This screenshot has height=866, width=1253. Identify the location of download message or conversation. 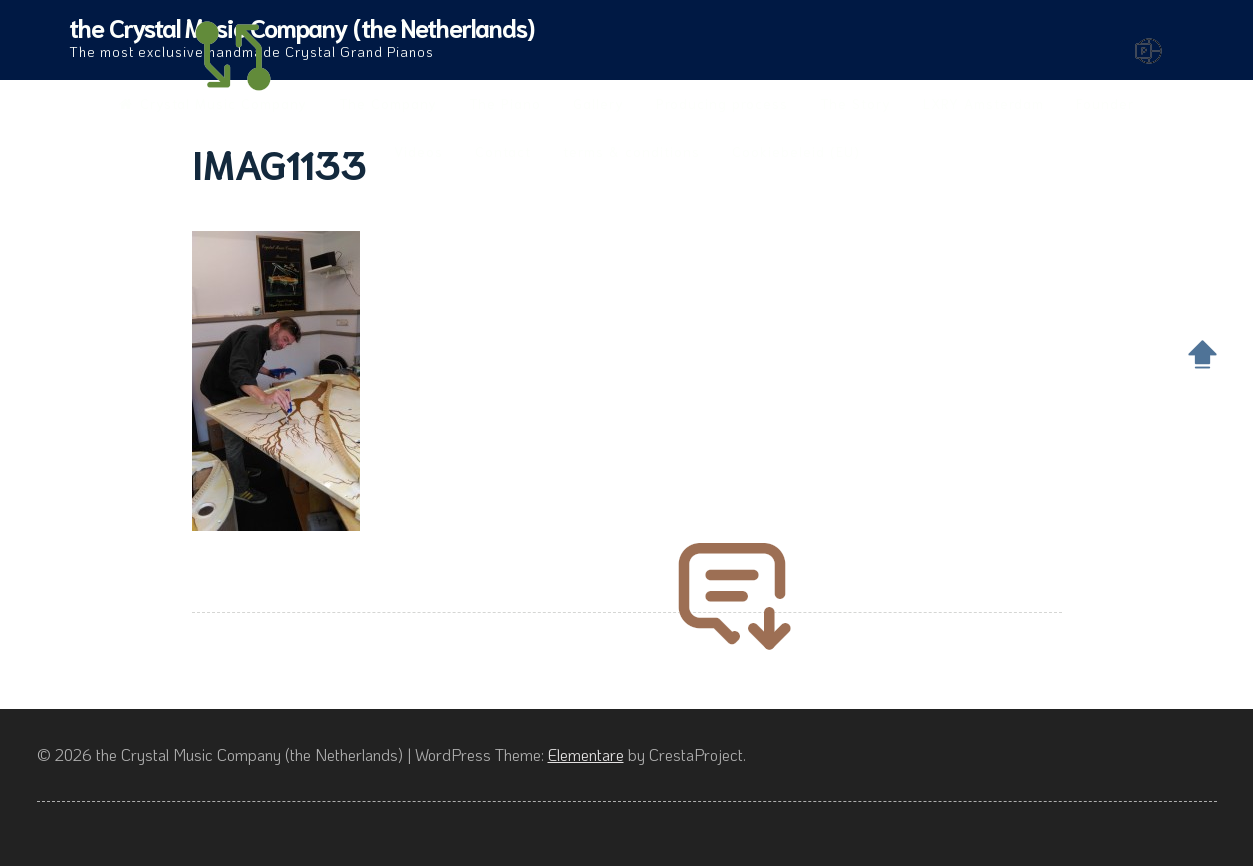
(732, 591).